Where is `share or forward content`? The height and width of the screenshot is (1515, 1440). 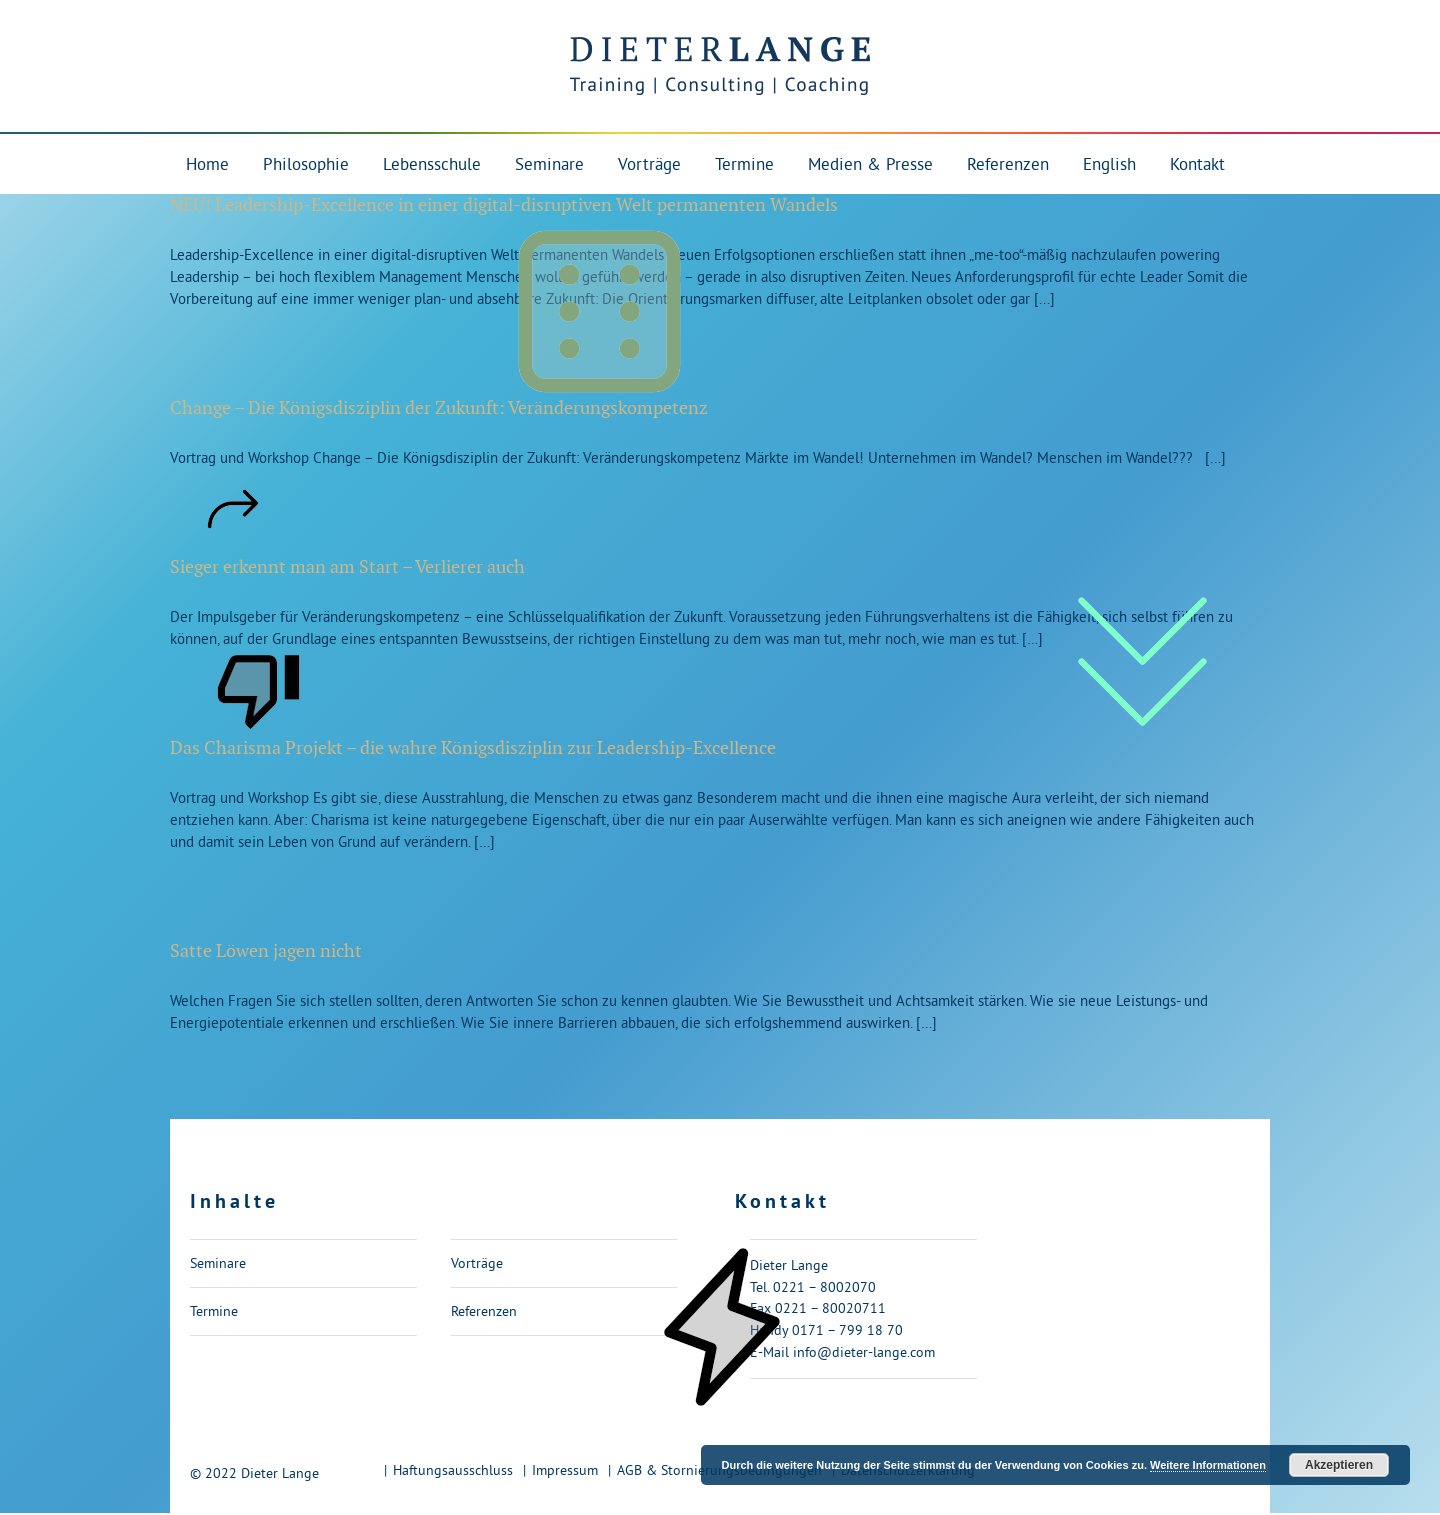 share or forward content is located at coordinates (233, 509).